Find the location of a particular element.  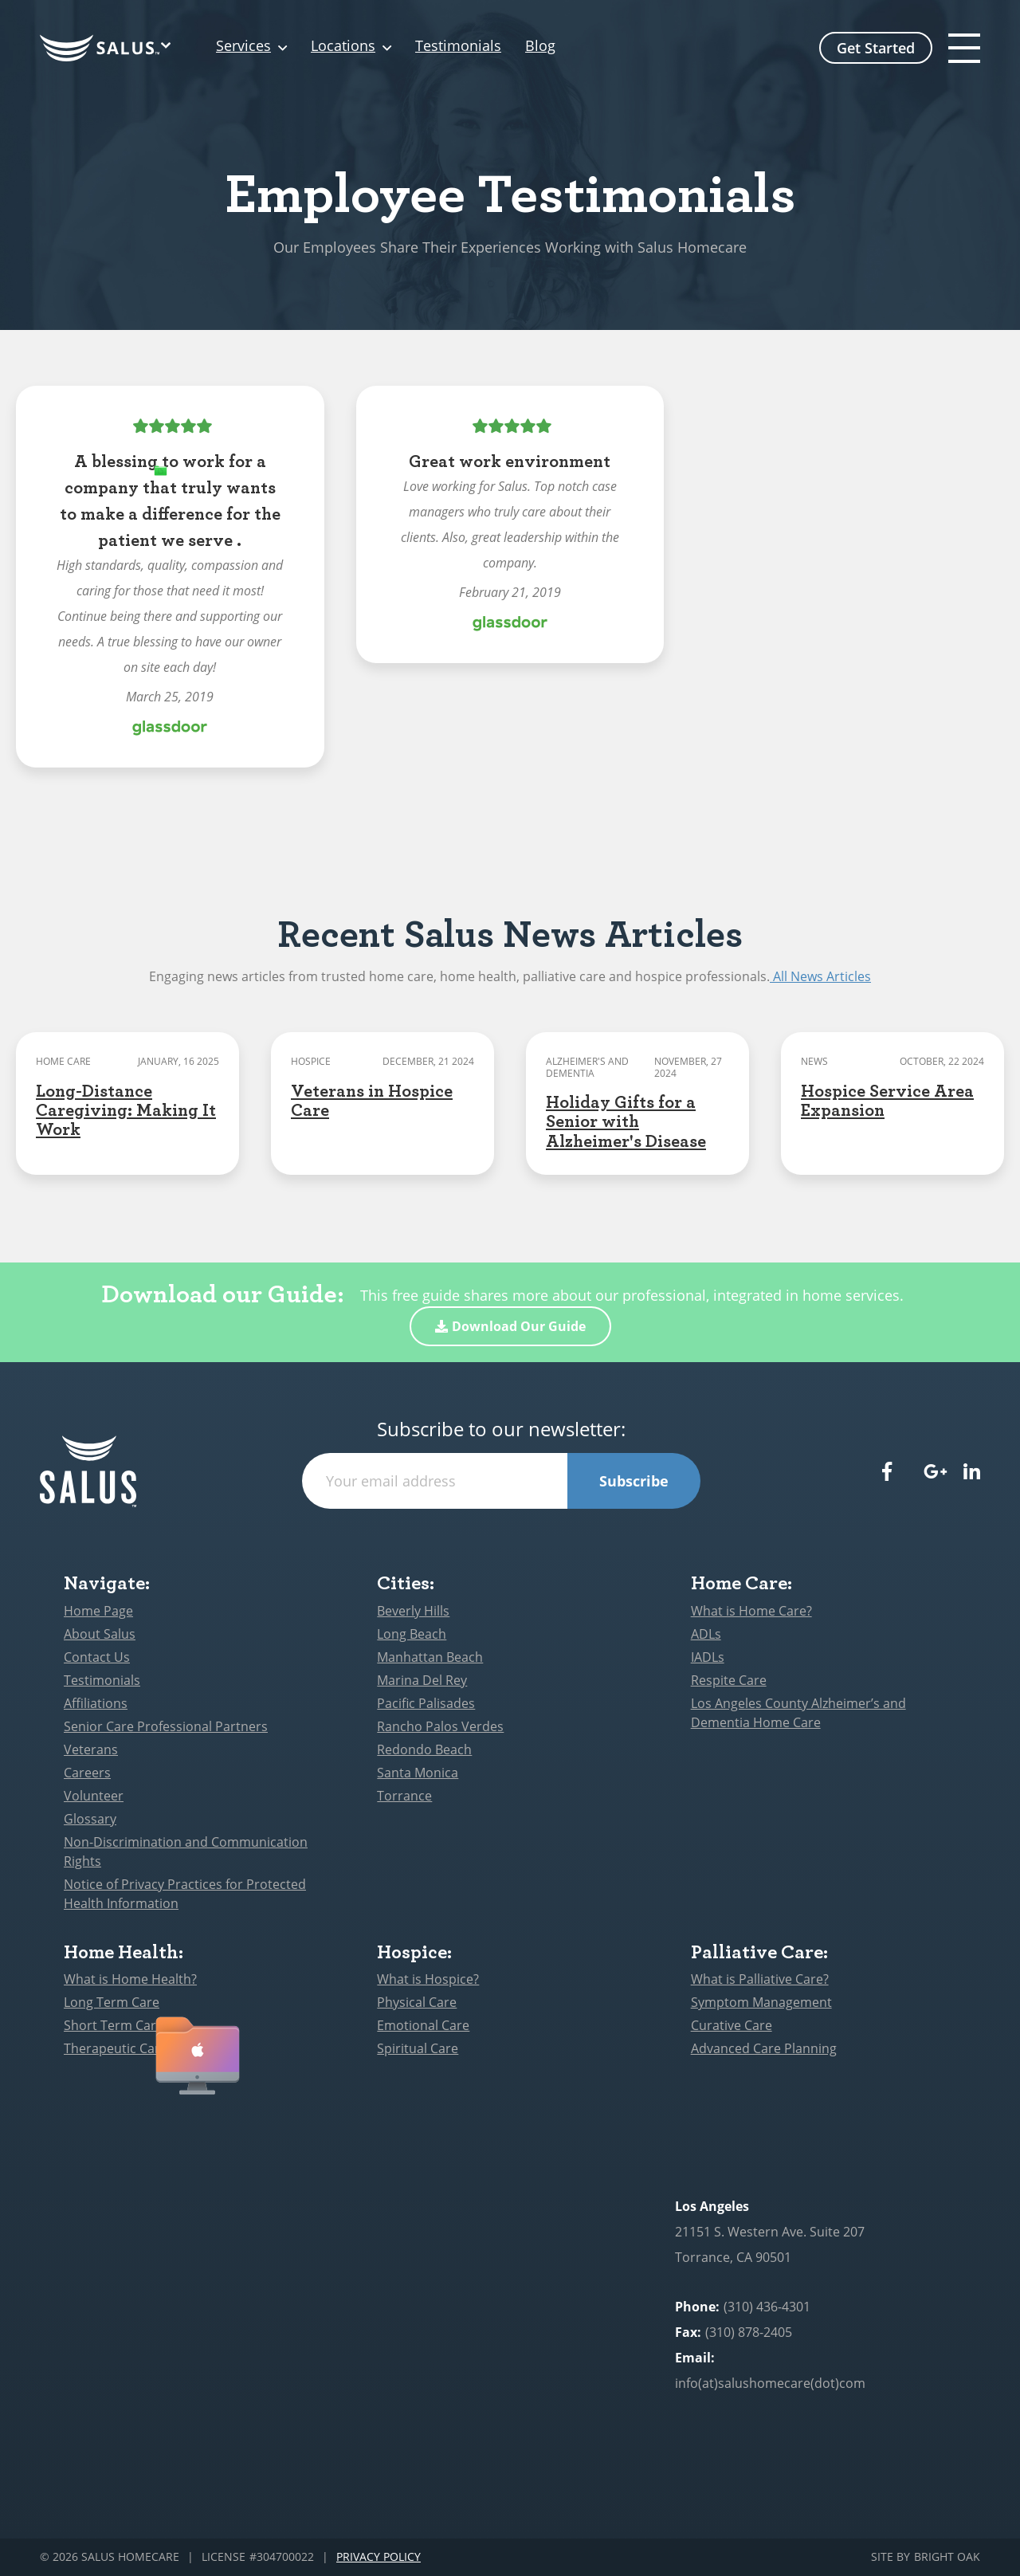

open documents folder is located at coordinates (160, 470).